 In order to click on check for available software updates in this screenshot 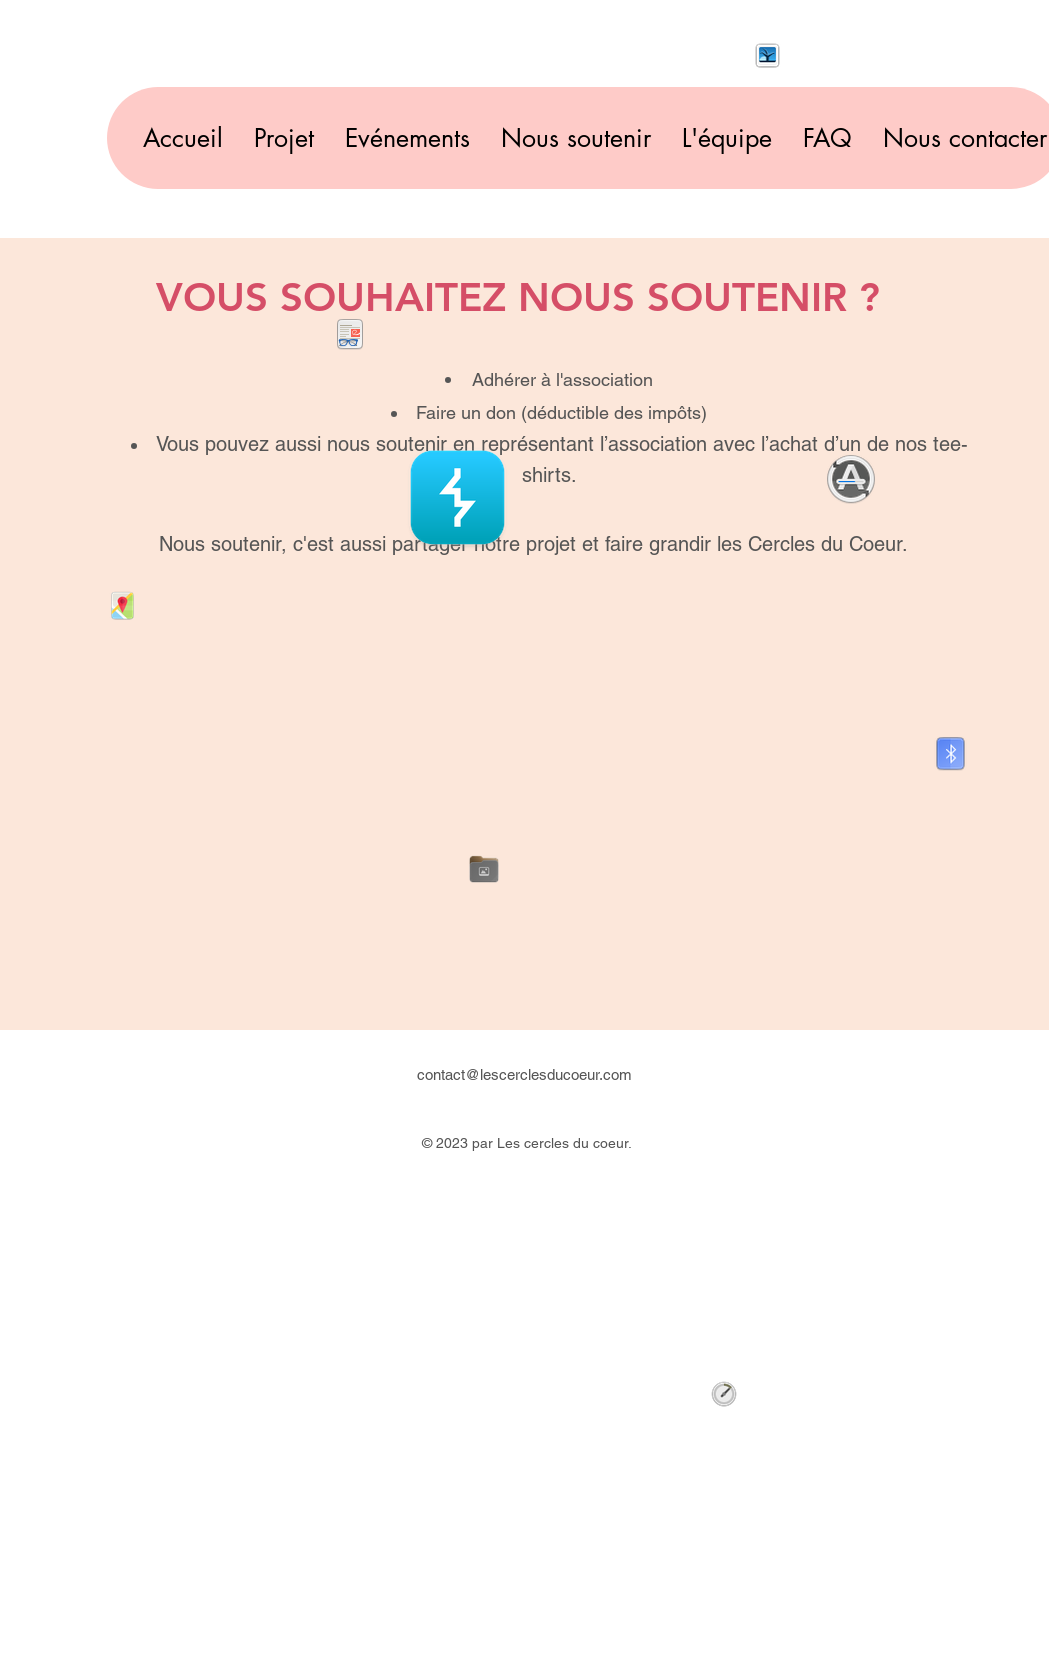, I will do `click(851, 479)`.